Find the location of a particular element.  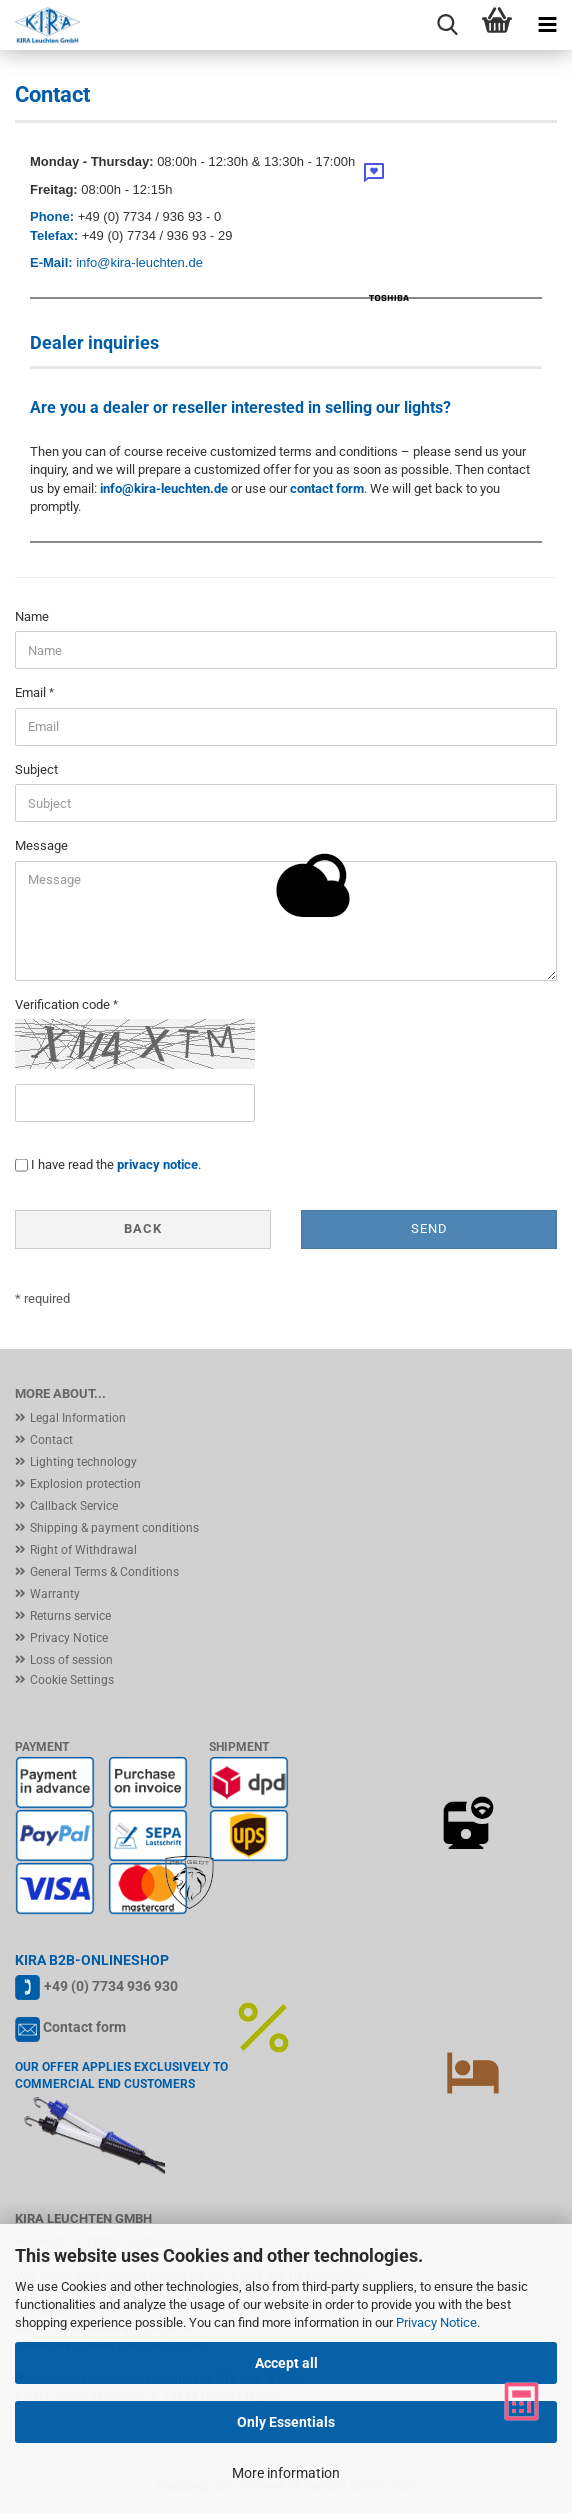

view discount or promotional offer is located at coordinates (263, 2027).